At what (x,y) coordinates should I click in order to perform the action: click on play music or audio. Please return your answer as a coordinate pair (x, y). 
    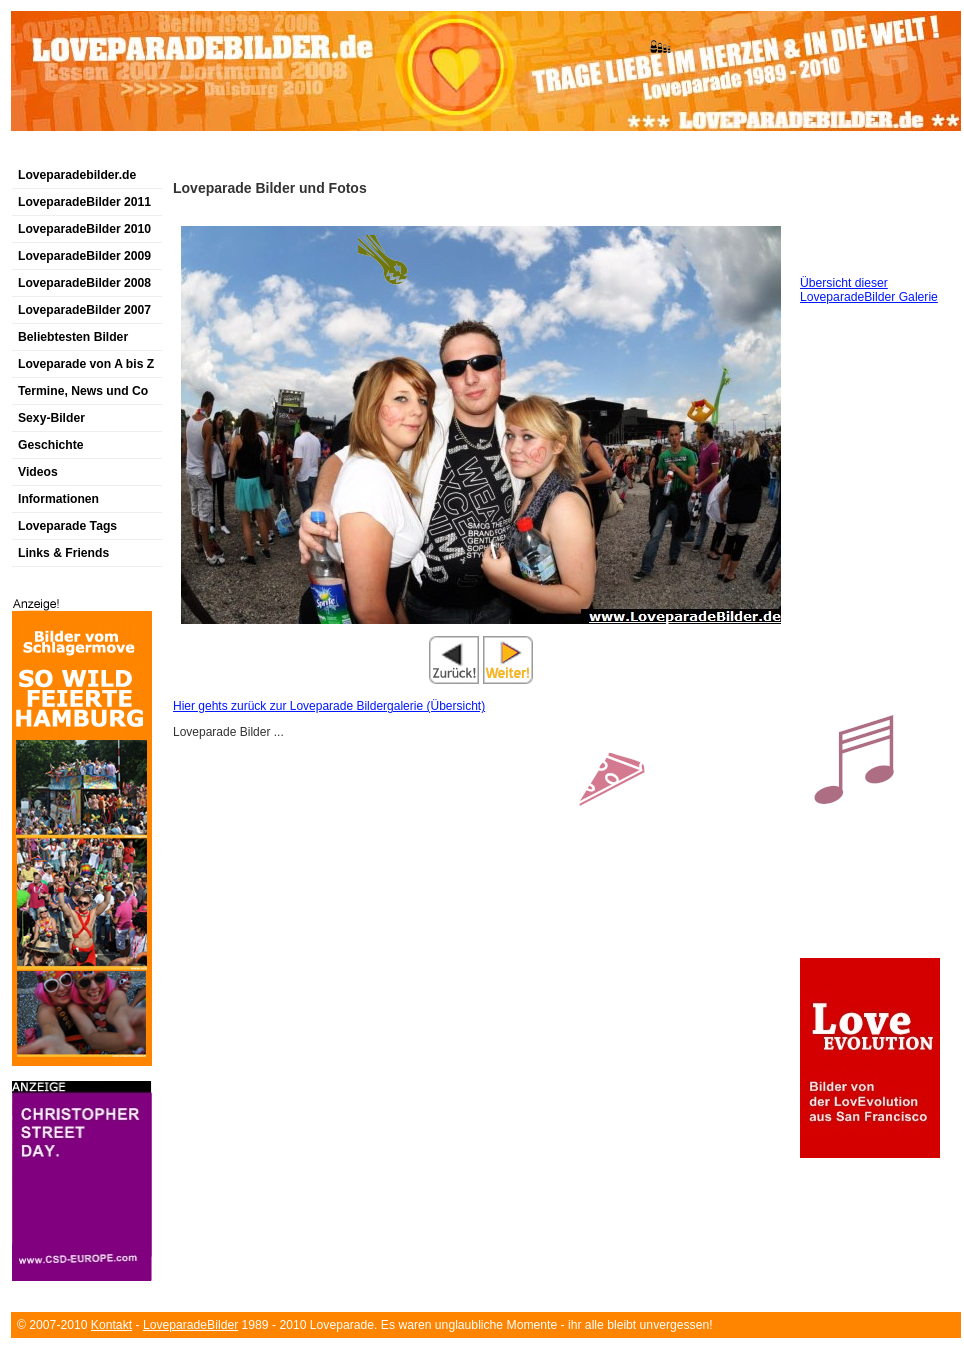
    Looking at the image, I should click on (855, 759).